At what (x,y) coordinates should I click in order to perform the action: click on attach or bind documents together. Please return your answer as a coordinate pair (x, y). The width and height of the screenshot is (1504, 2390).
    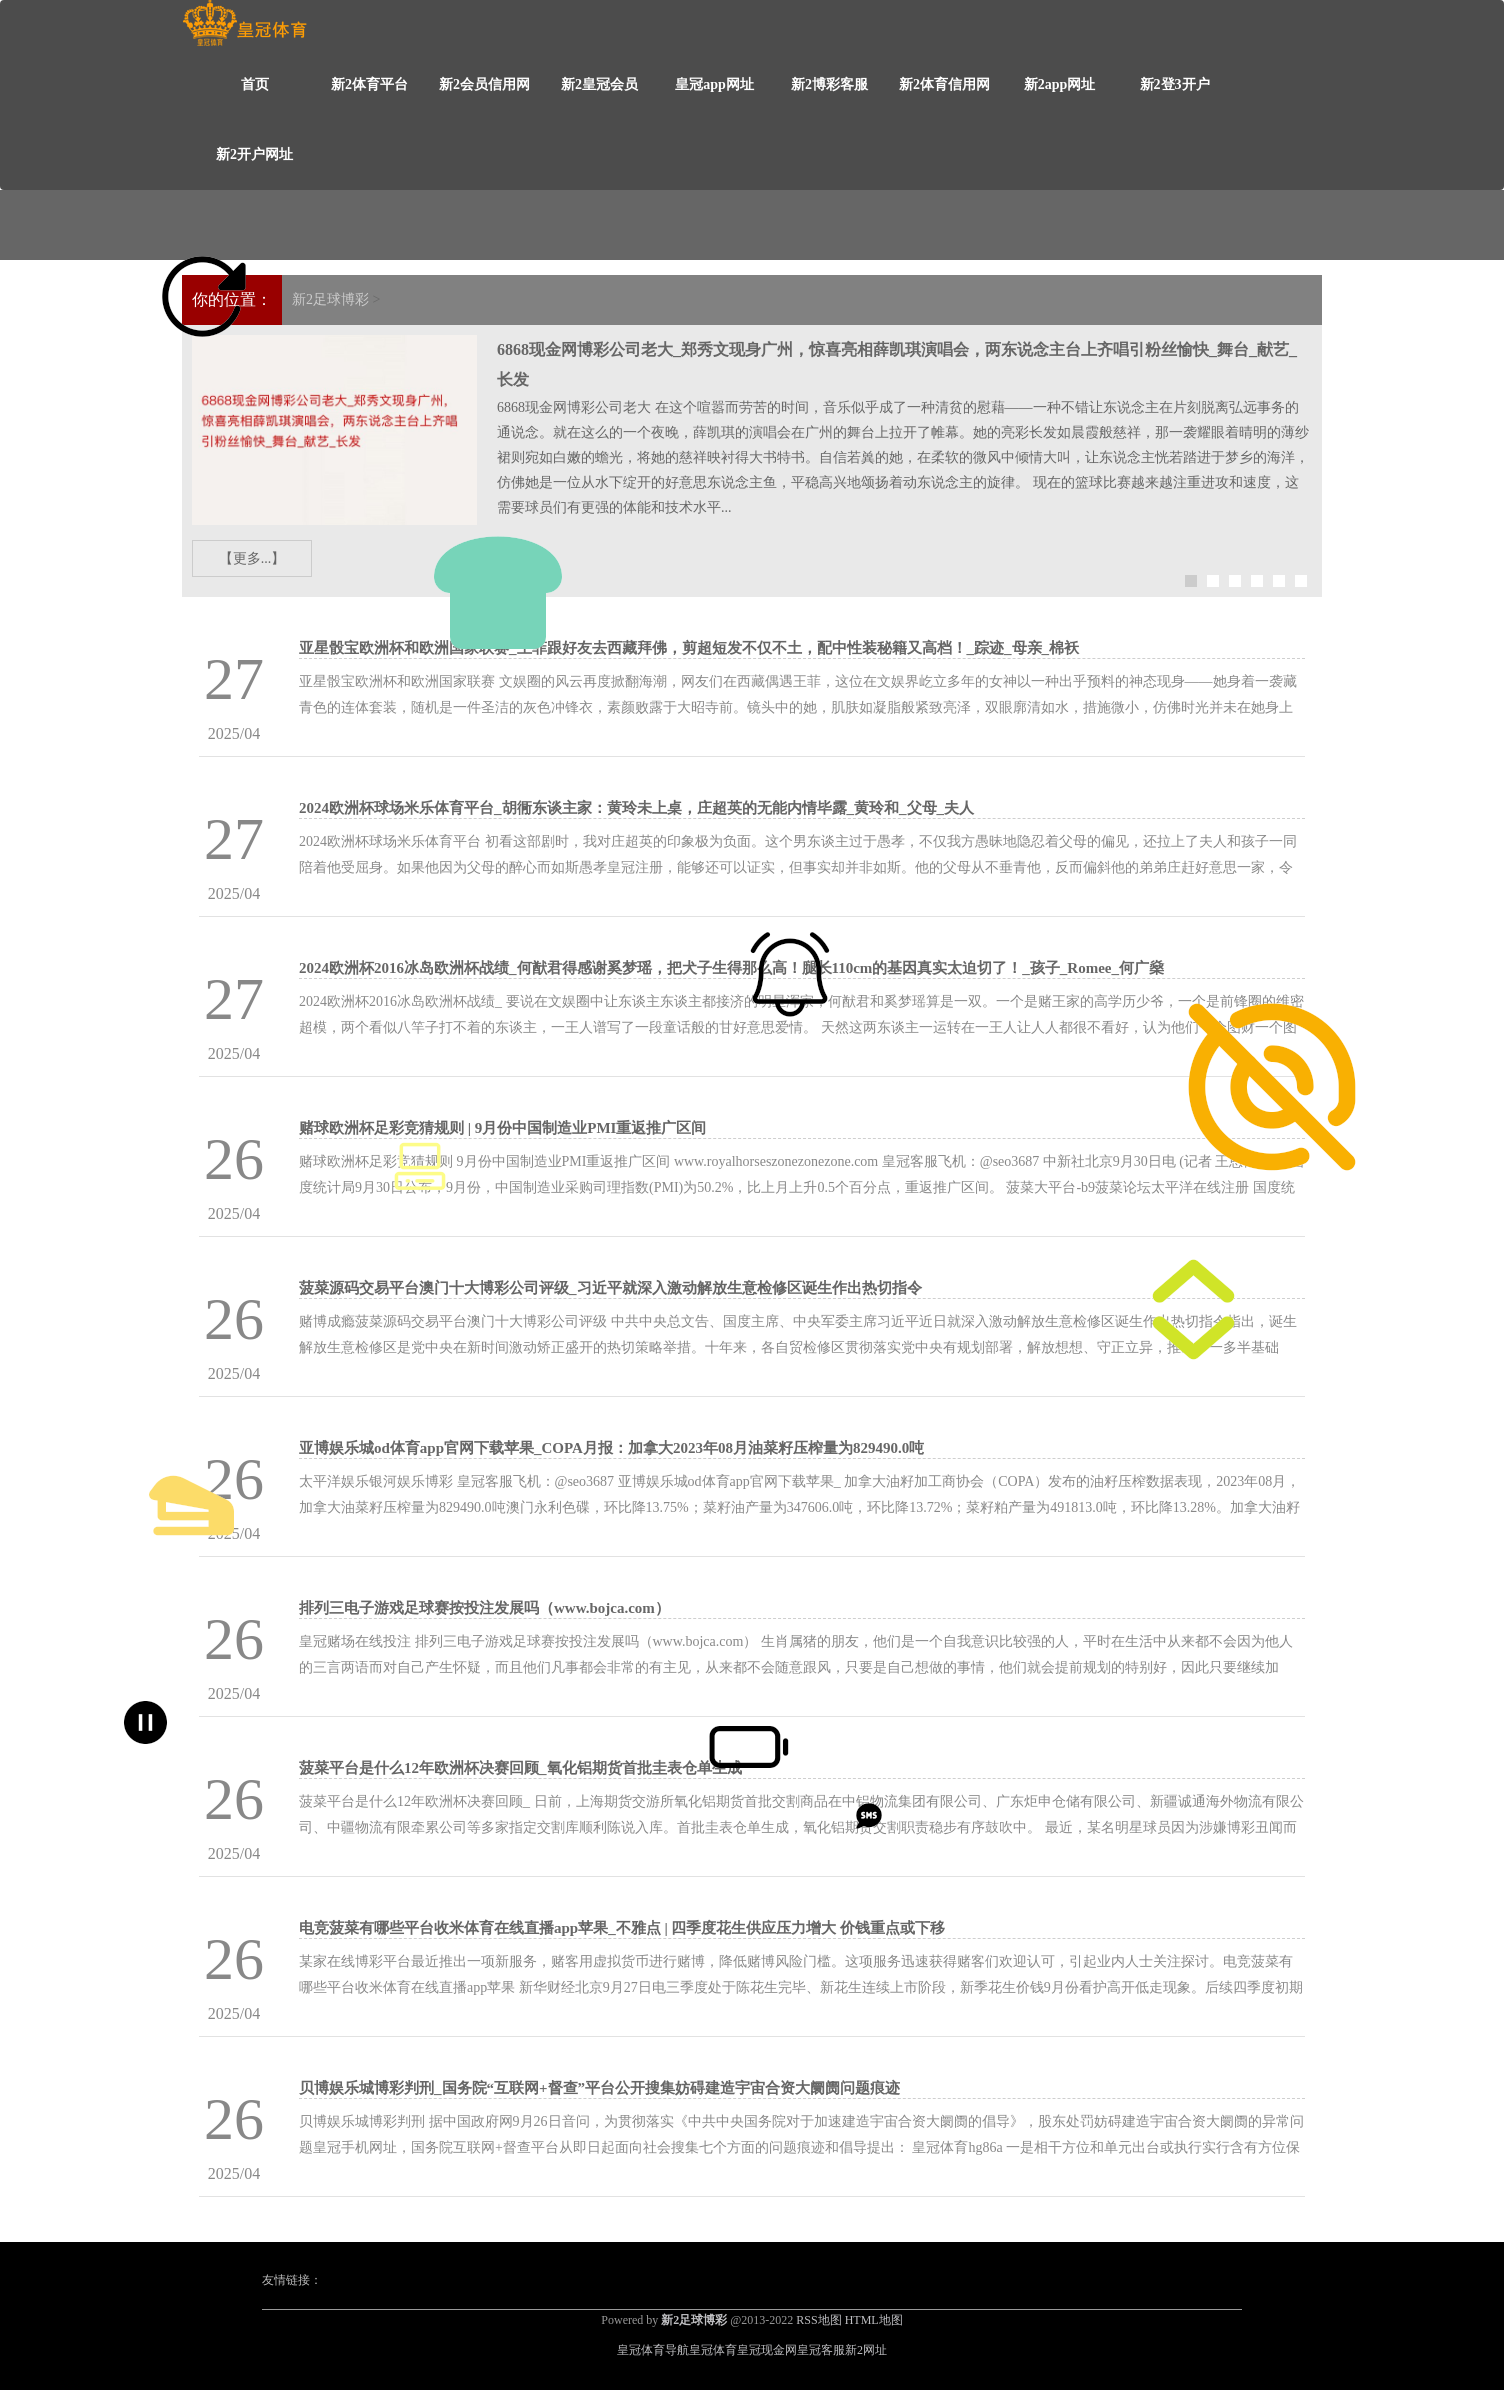
    Looking at the image, I should click on (191, 1505).